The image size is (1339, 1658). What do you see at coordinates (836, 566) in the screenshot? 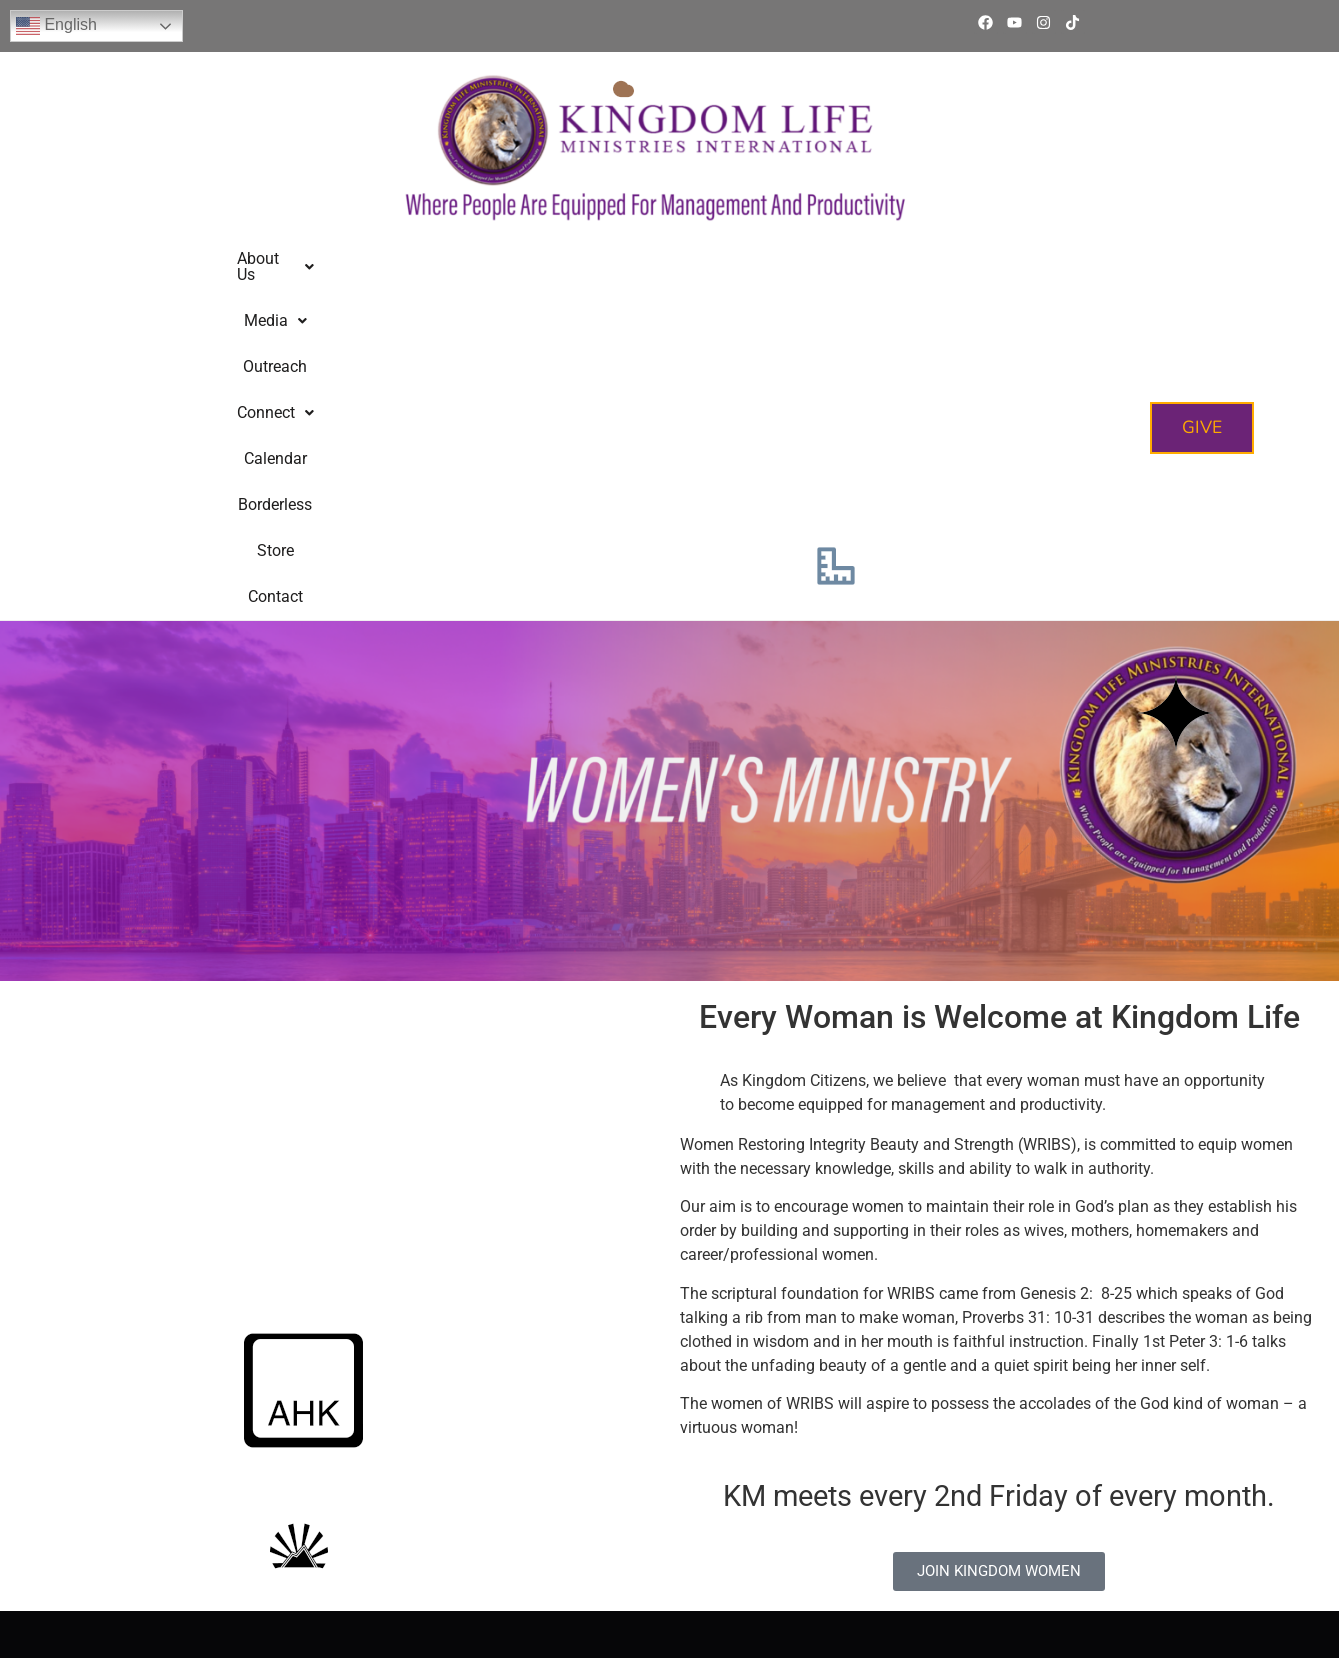
I see `access measurement or ruler tool` at bounding box center [836, 566].